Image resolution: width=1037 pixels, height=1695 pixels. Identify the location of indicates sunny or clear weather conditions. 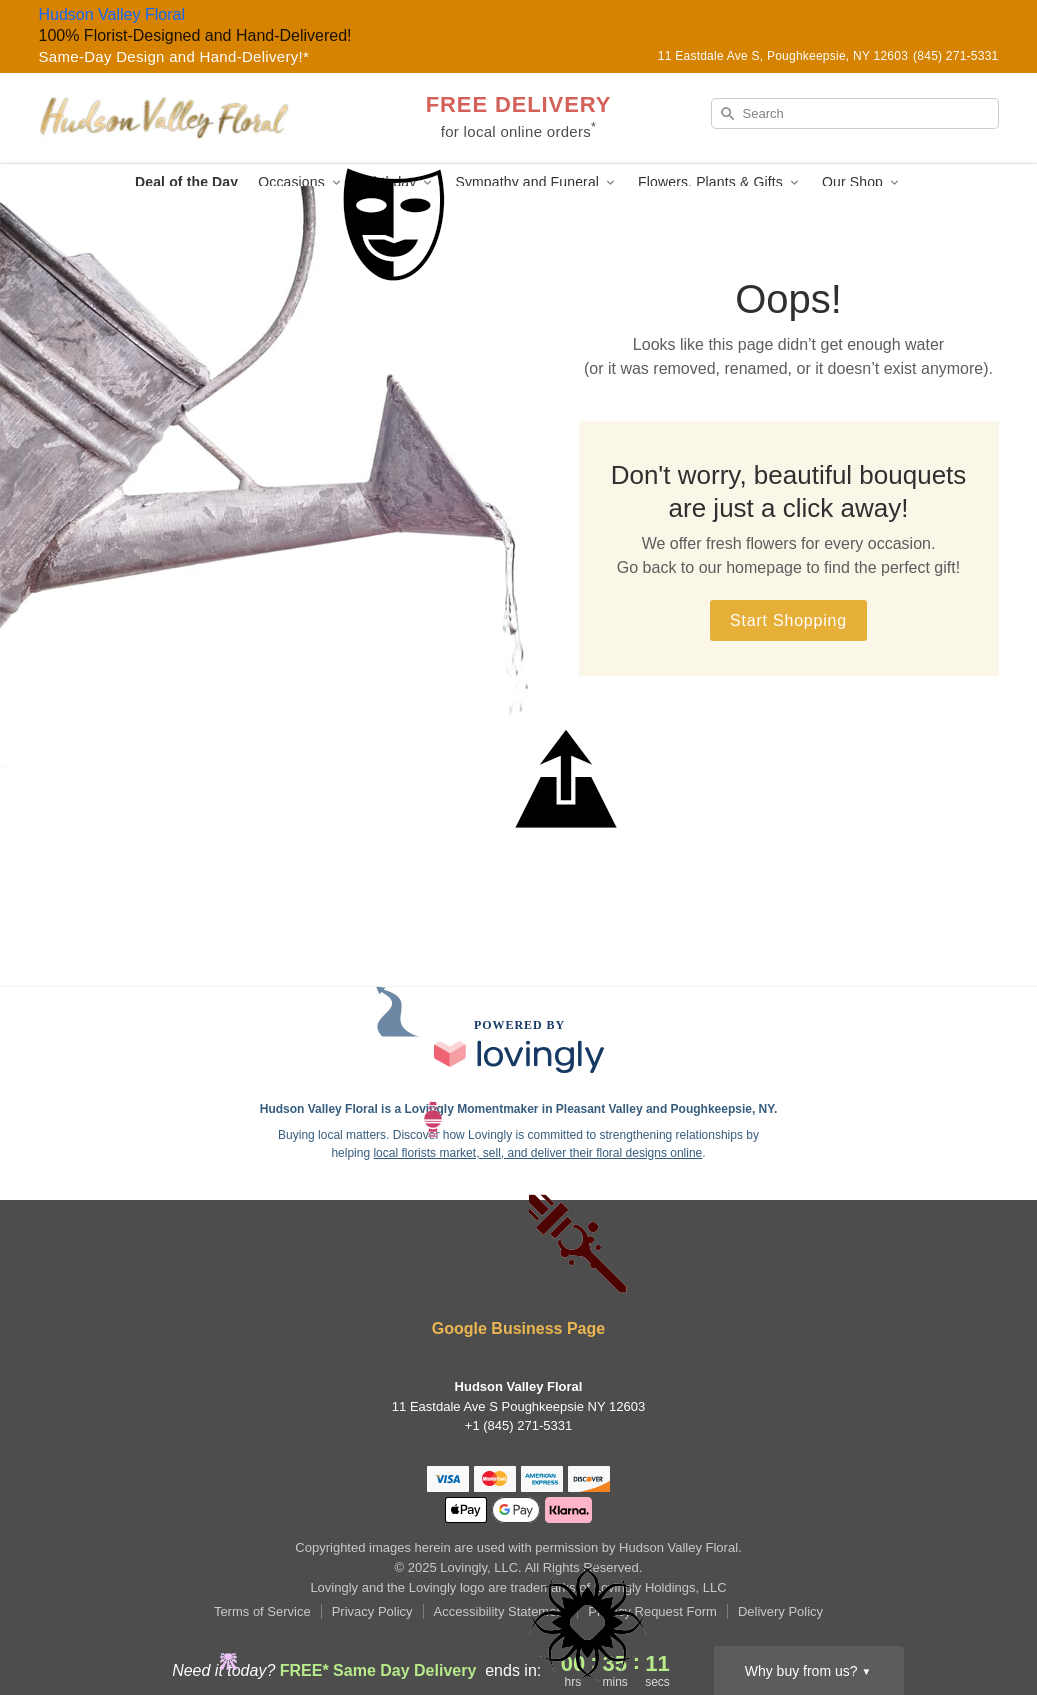
(228, 1661).